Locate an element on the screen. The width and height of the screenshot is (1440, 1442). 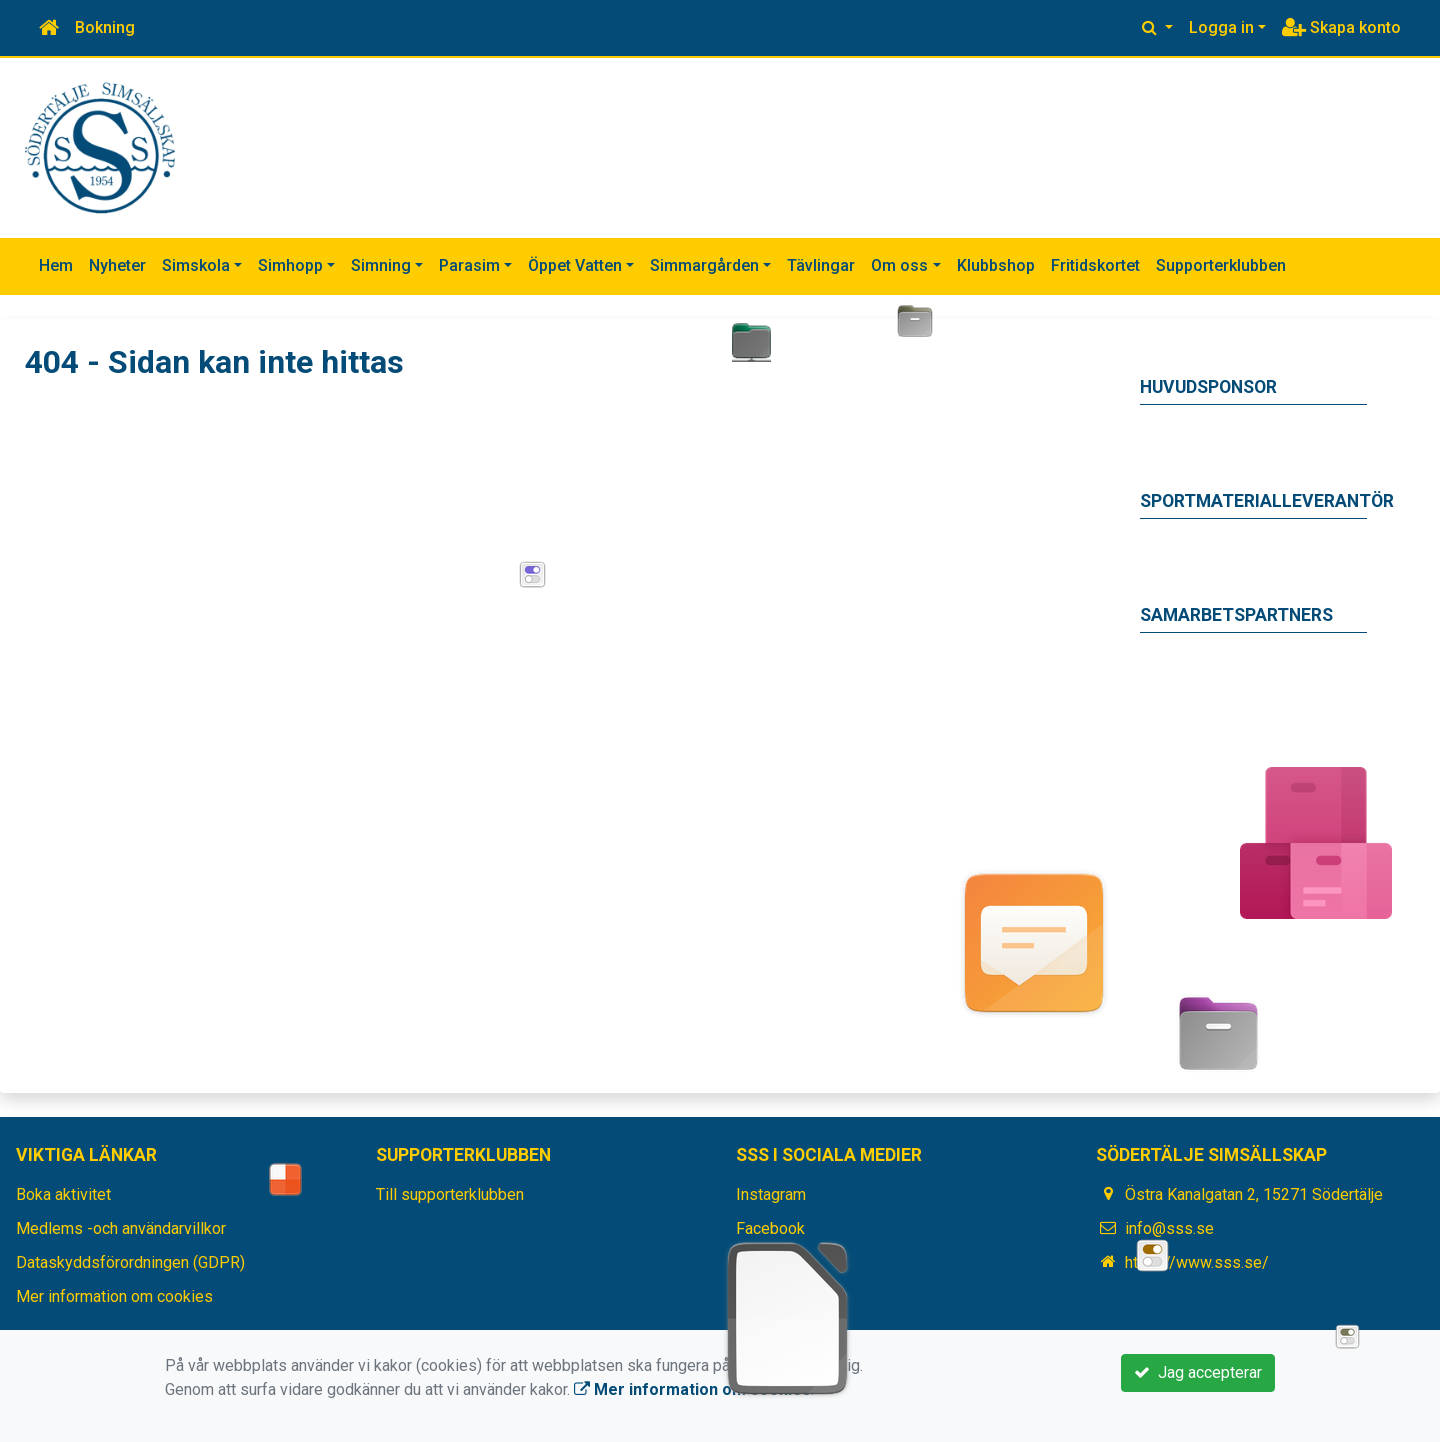
open LibreOffice suite is located at coordinates (787, 1318).